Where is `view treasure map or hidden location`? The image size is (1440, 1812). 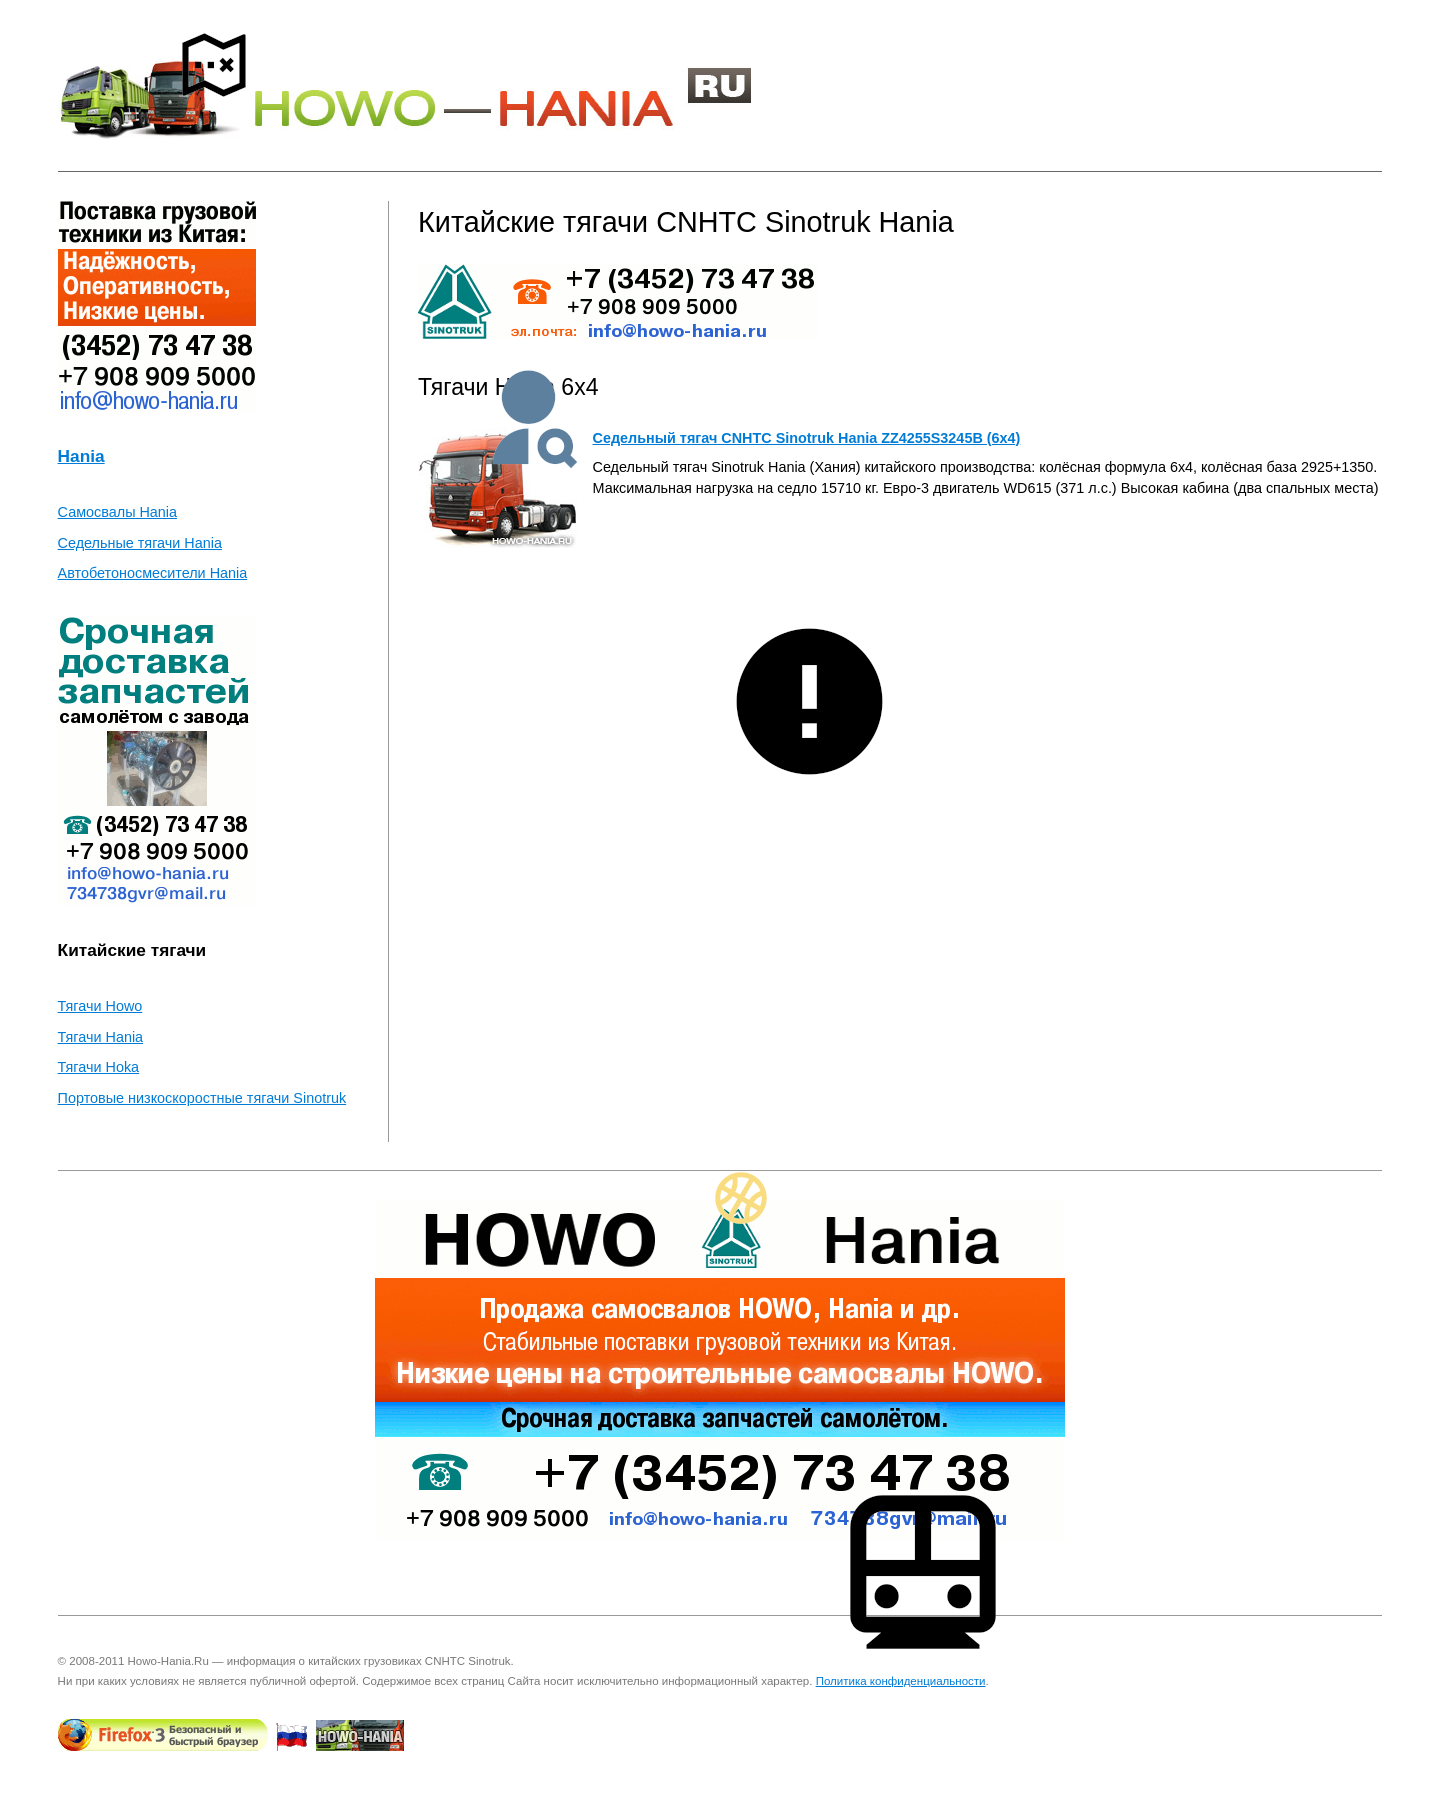 view treasure map or hidden location is located at coordinates (214, 65).